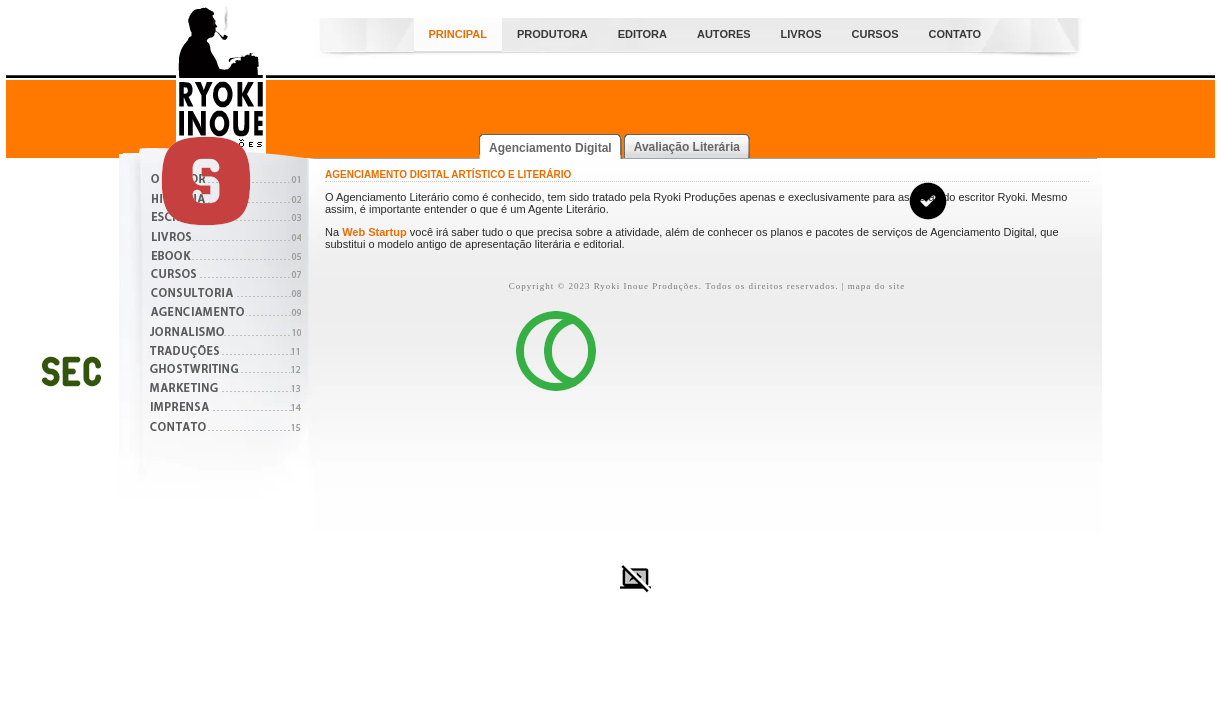 This screenshot has width=1221, height=720. Describe the element at coordinates (71, 371) in the screenshot. I see `secant function in a math or calculator app` at that location.